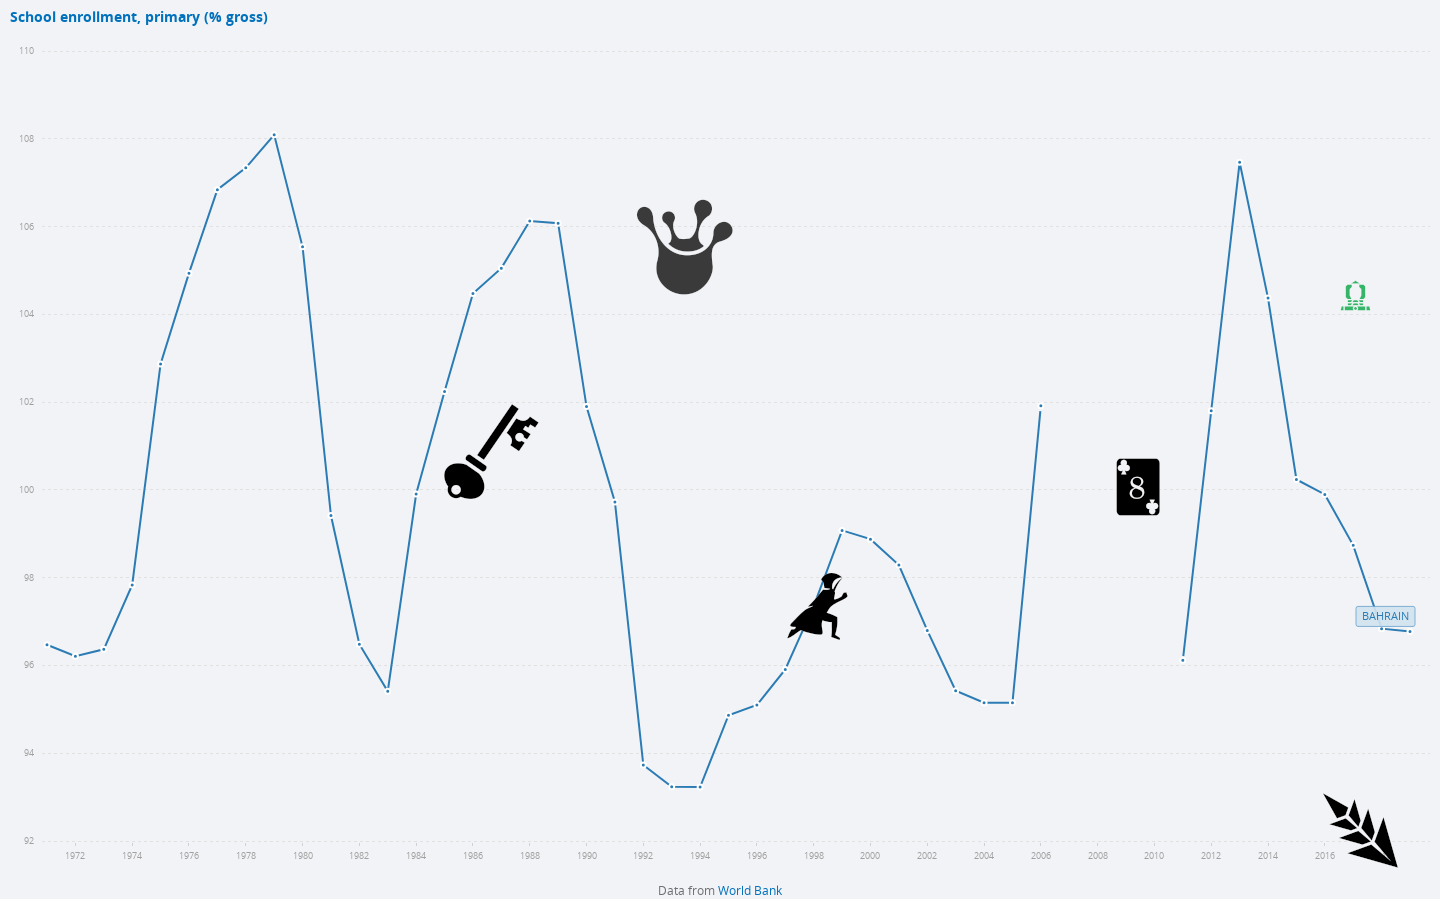 The width and height of the screenshot is (1440, 899). I want to click on eight of clubs playing card, so click(1138, 487).